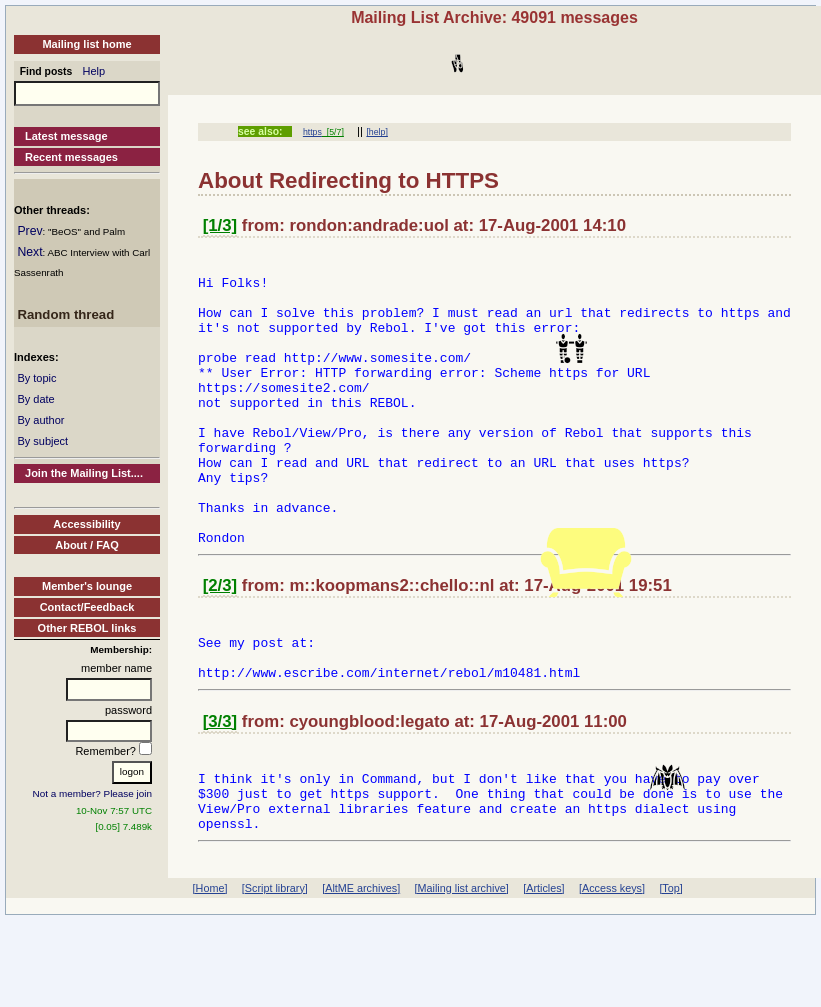 The height and width of the screenshot is (1007, 821). Describe the element at coordinates (571, 348) in the screenshot. I see `access foosball or table football game` at that location.